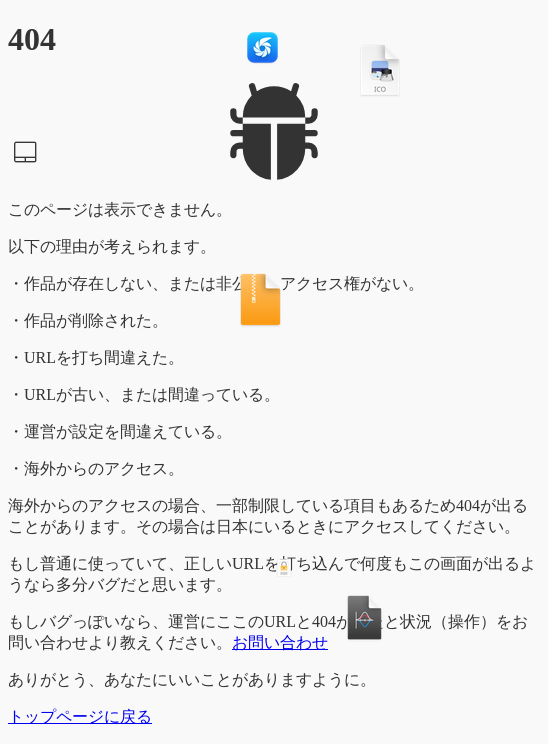 This screenshot has width=548, height=744. What do you see at coordinates (262, 47) in the screenshot?
I see `open shutter screenshot tool` at bounding box center [262, 47].